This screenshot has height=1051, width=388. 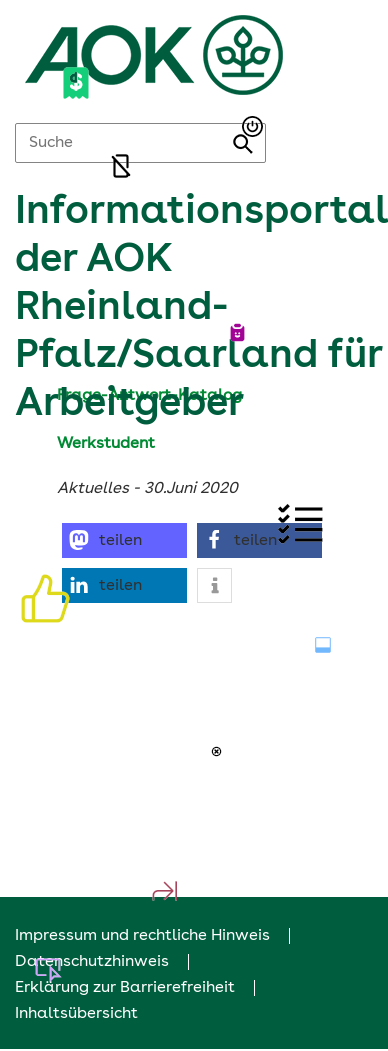 I want to click on toggle bottom panel visibility, so click(x=323, y=645).